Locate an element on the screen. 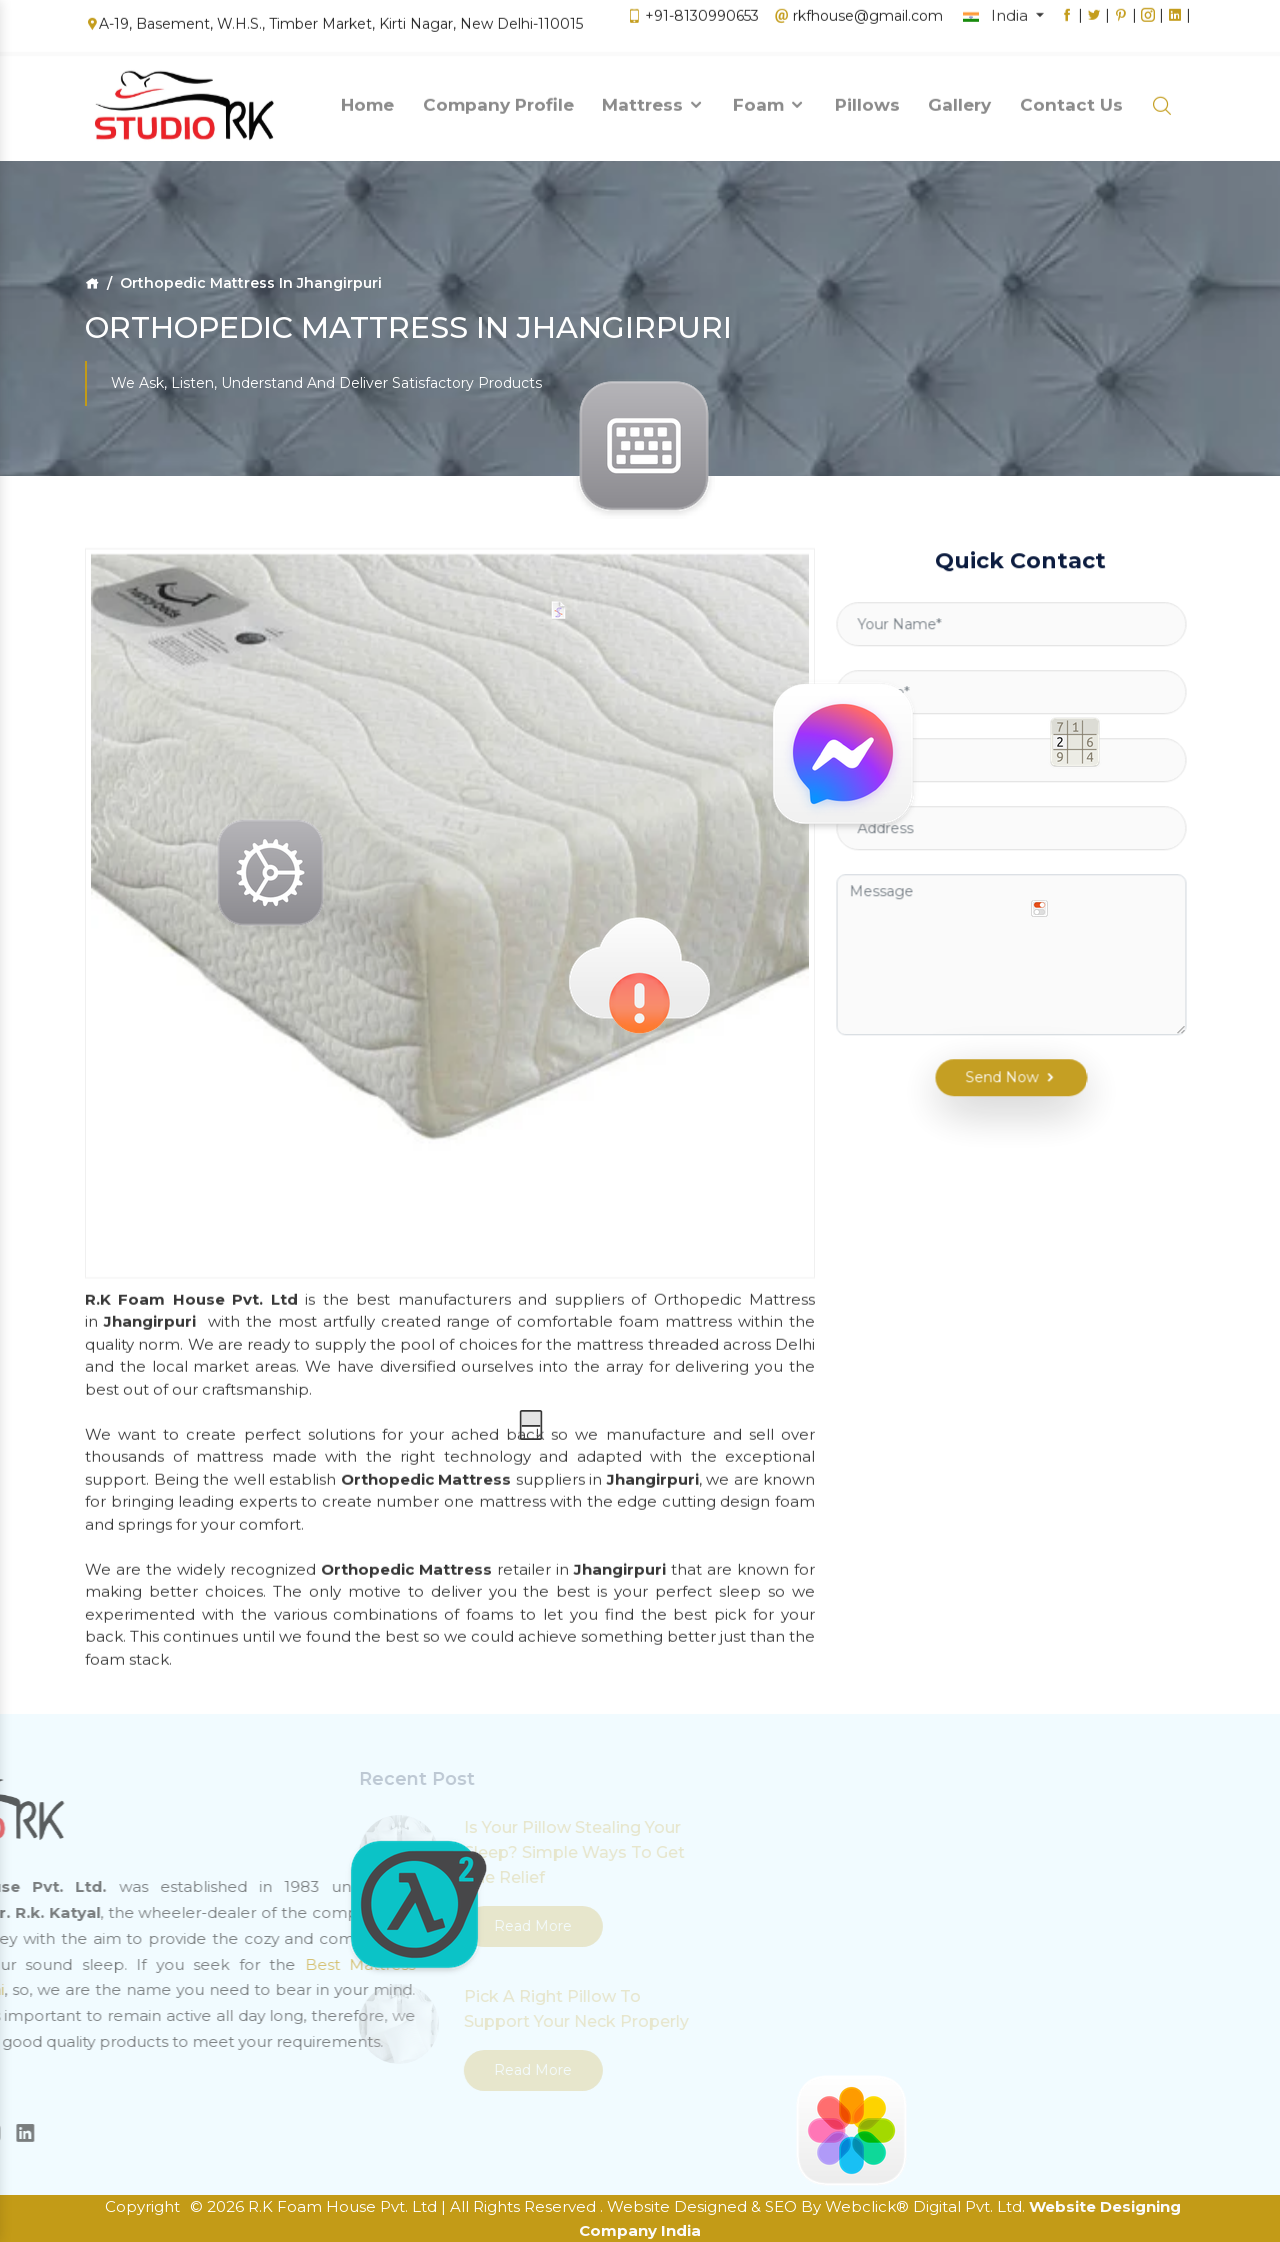 This screenshot has height=2242, width=1280. open caprine, a third-party facebook messenger client is located at coordinates (843, 754).